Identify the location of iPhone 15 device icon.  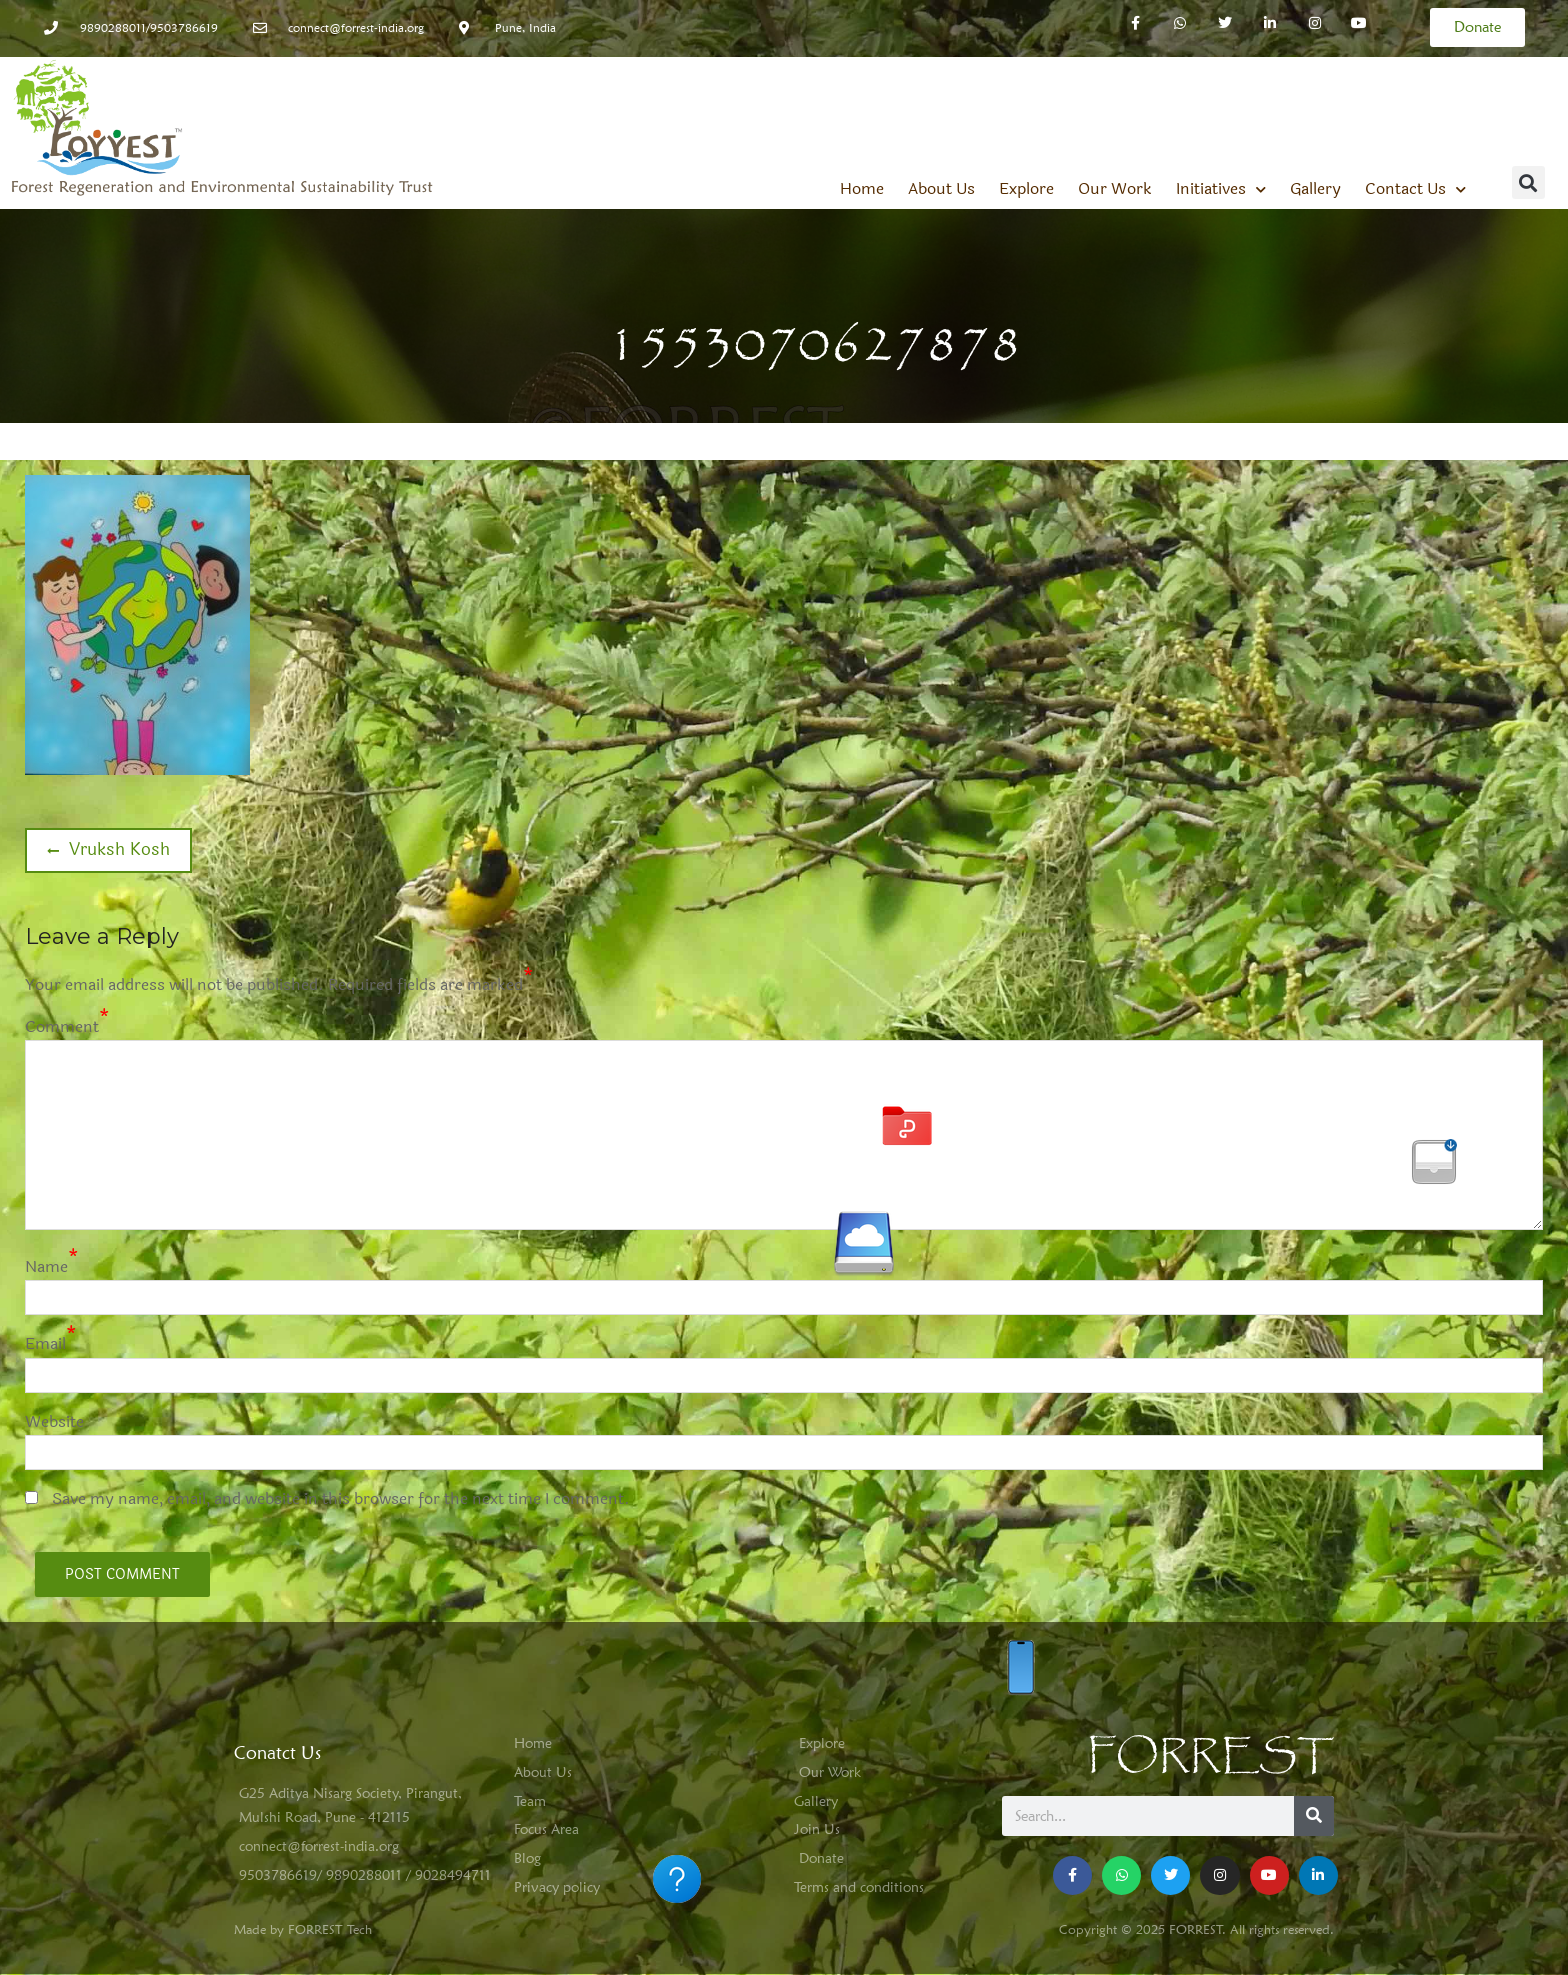
(1021, 1668).